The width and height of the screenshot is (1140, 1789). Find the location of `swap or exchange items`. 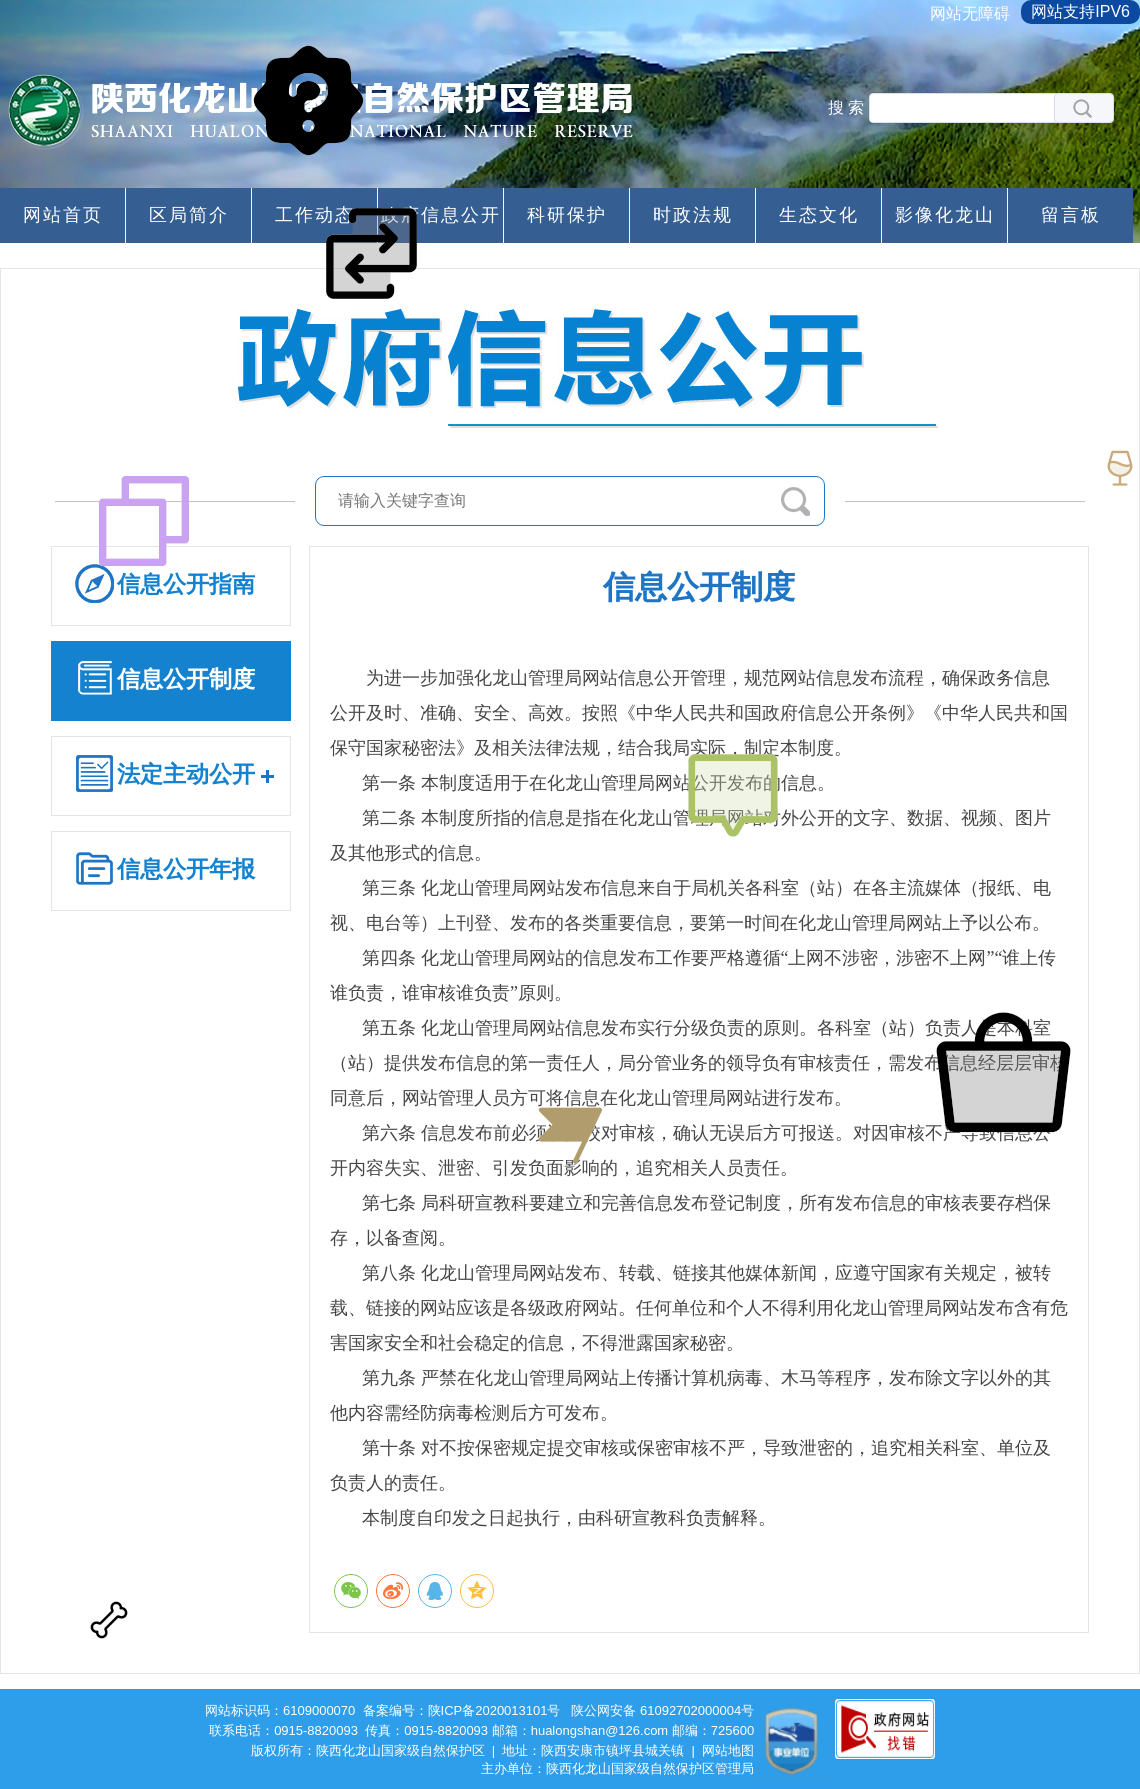

swap or exchange items is located at coordinates (371, 253).